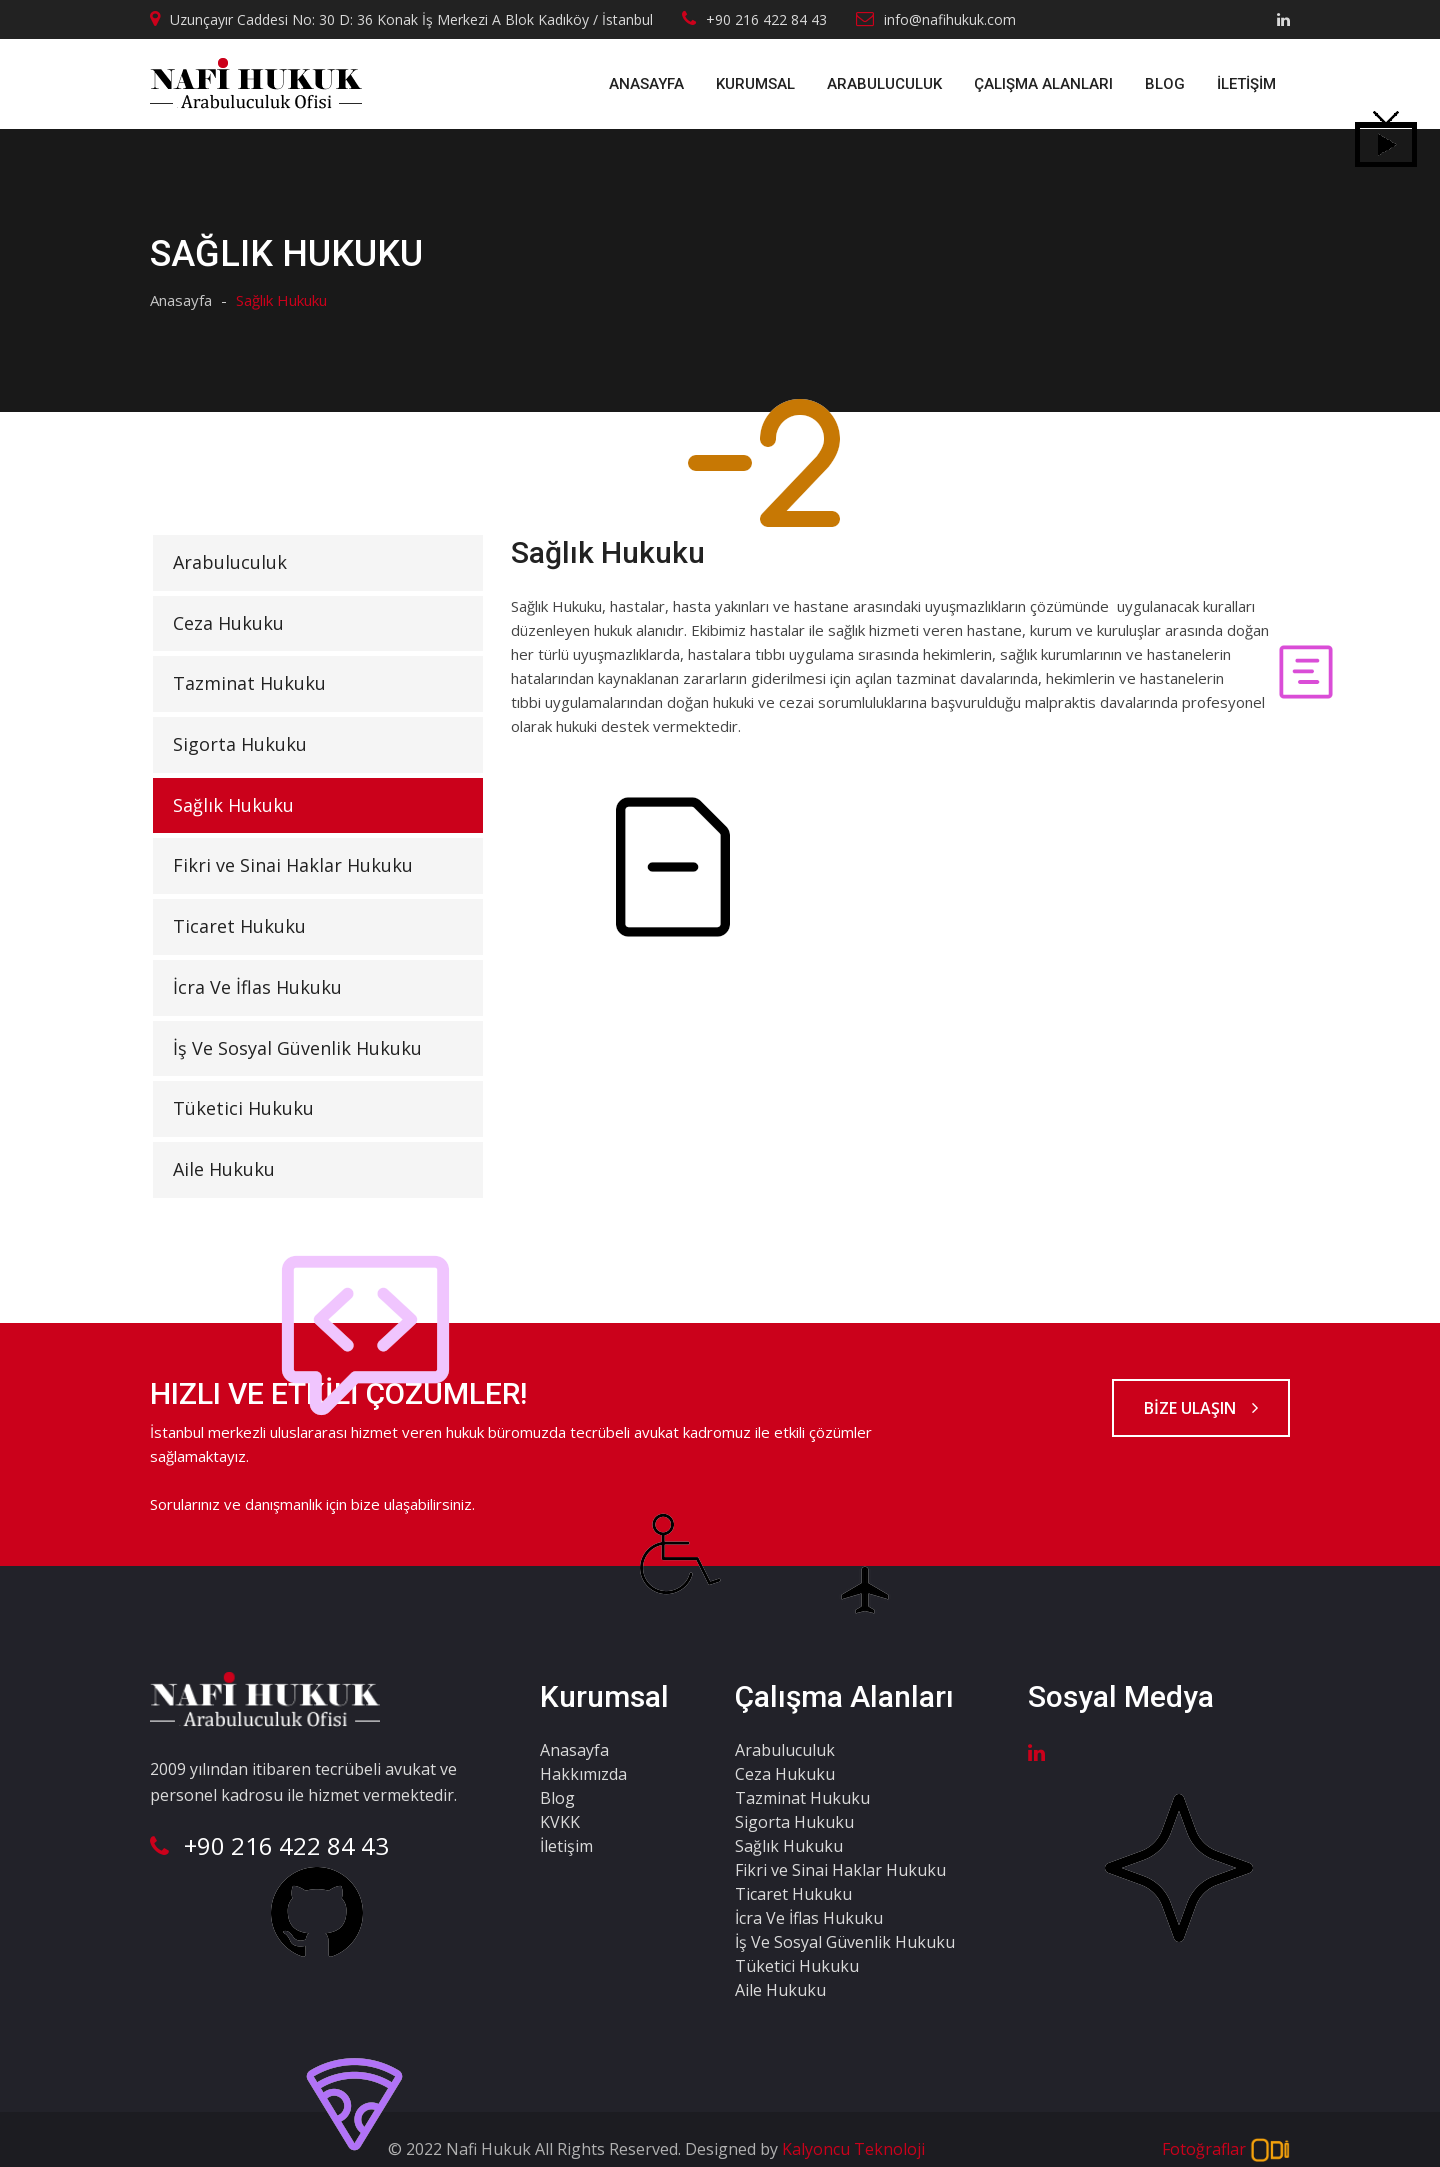 Image resolution: width=1440 pixels, height=2167 pixels. Describe the element at coordinates (354, 2102) in the screenshot. I see `browse food delivery options` at that location.